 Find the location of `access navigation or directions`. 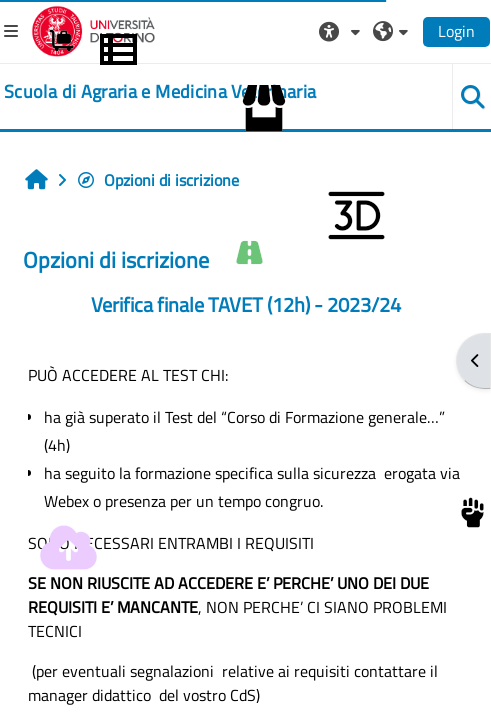

access navigation or directions is located at coordinates (249, 252).